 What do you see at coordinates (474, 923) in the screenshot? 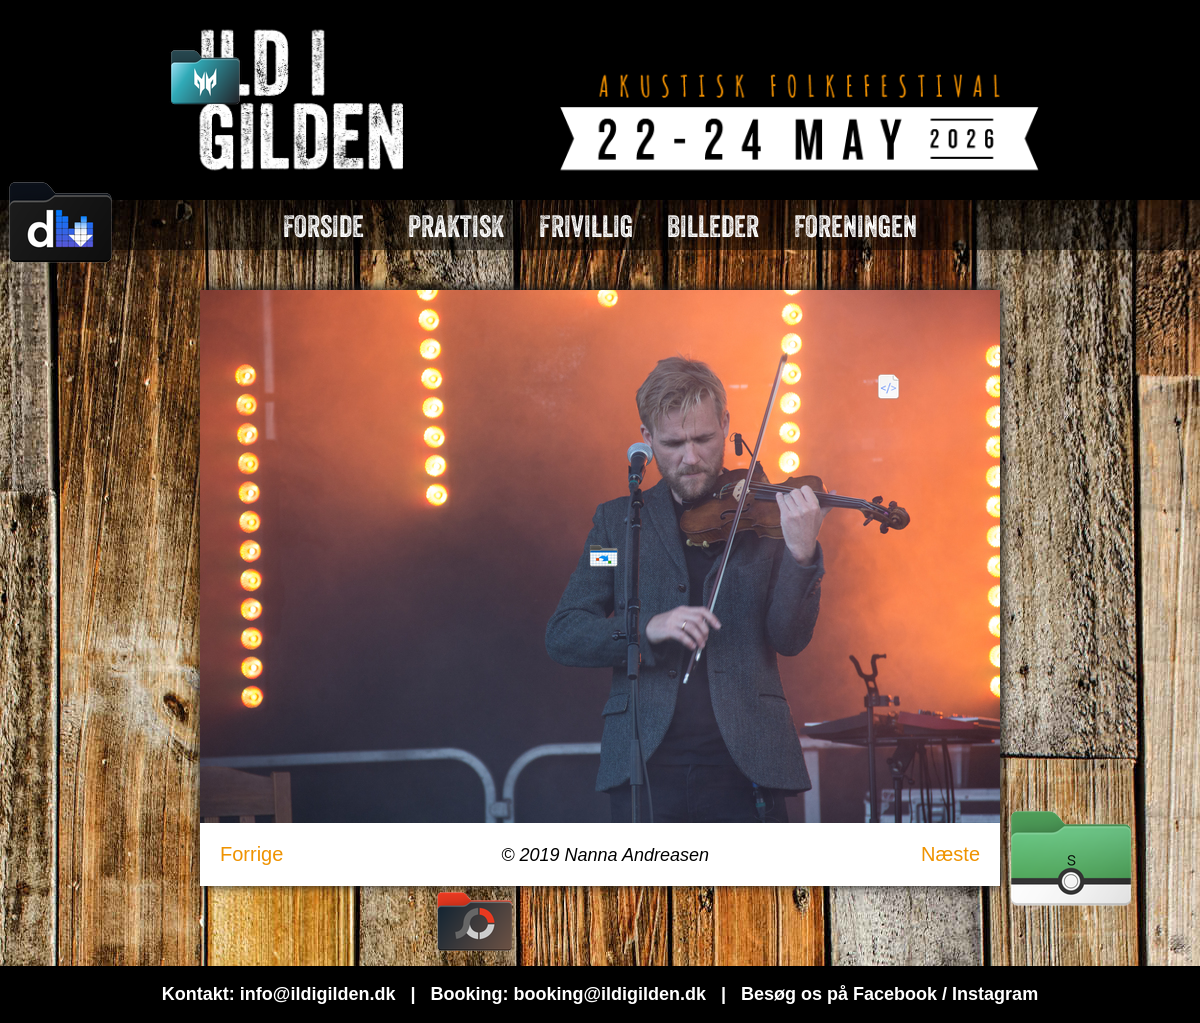
I see `open photoscape application folder` at bounding box center [474, 923].